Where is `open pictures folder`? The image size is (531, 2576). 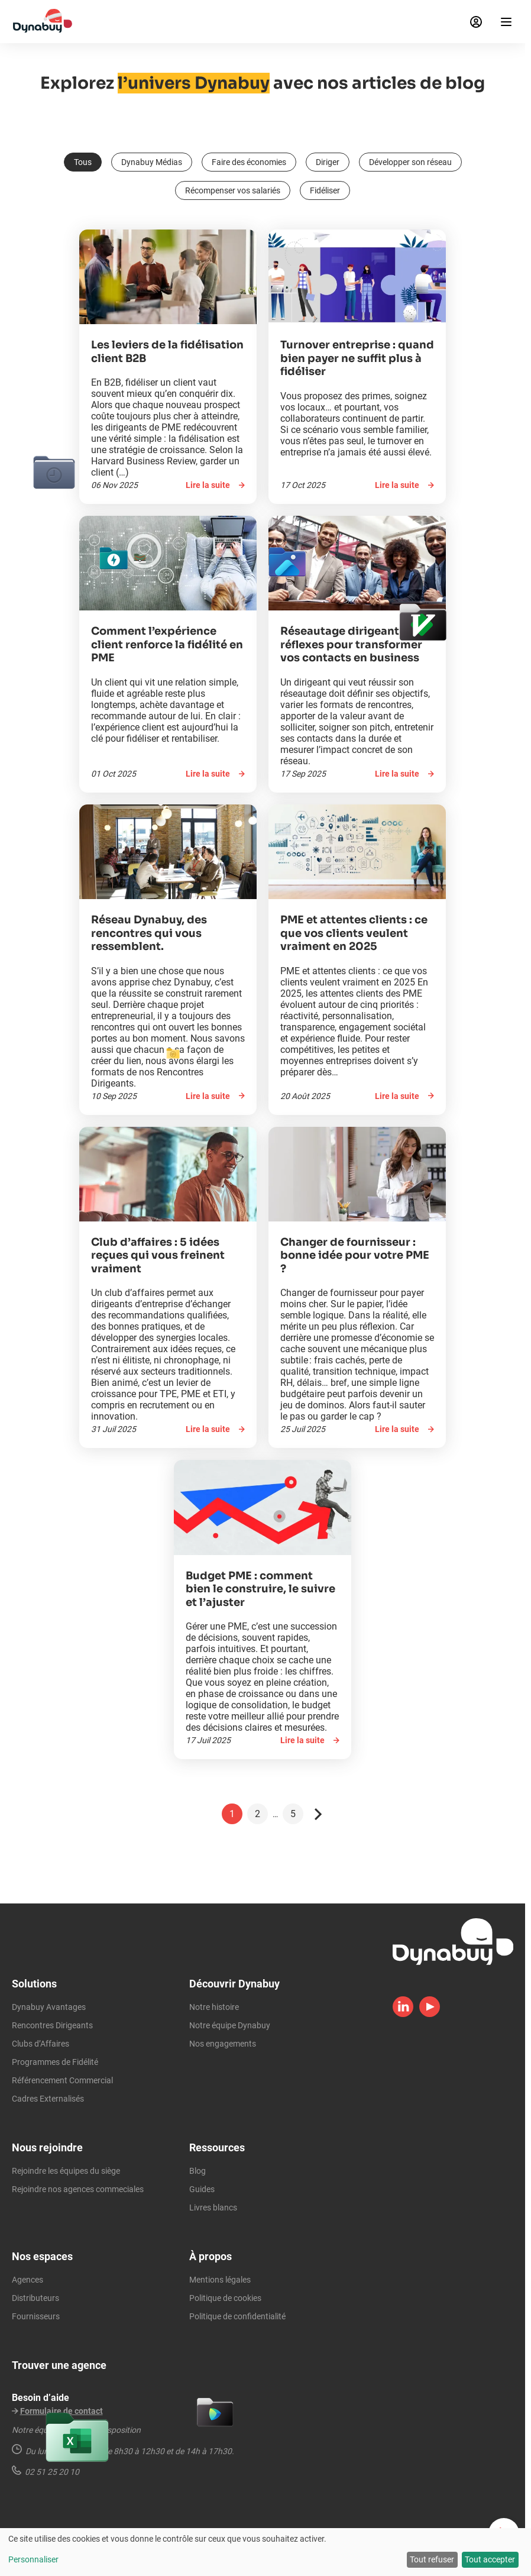 open pictures folder is located at coordinates (287, 563).